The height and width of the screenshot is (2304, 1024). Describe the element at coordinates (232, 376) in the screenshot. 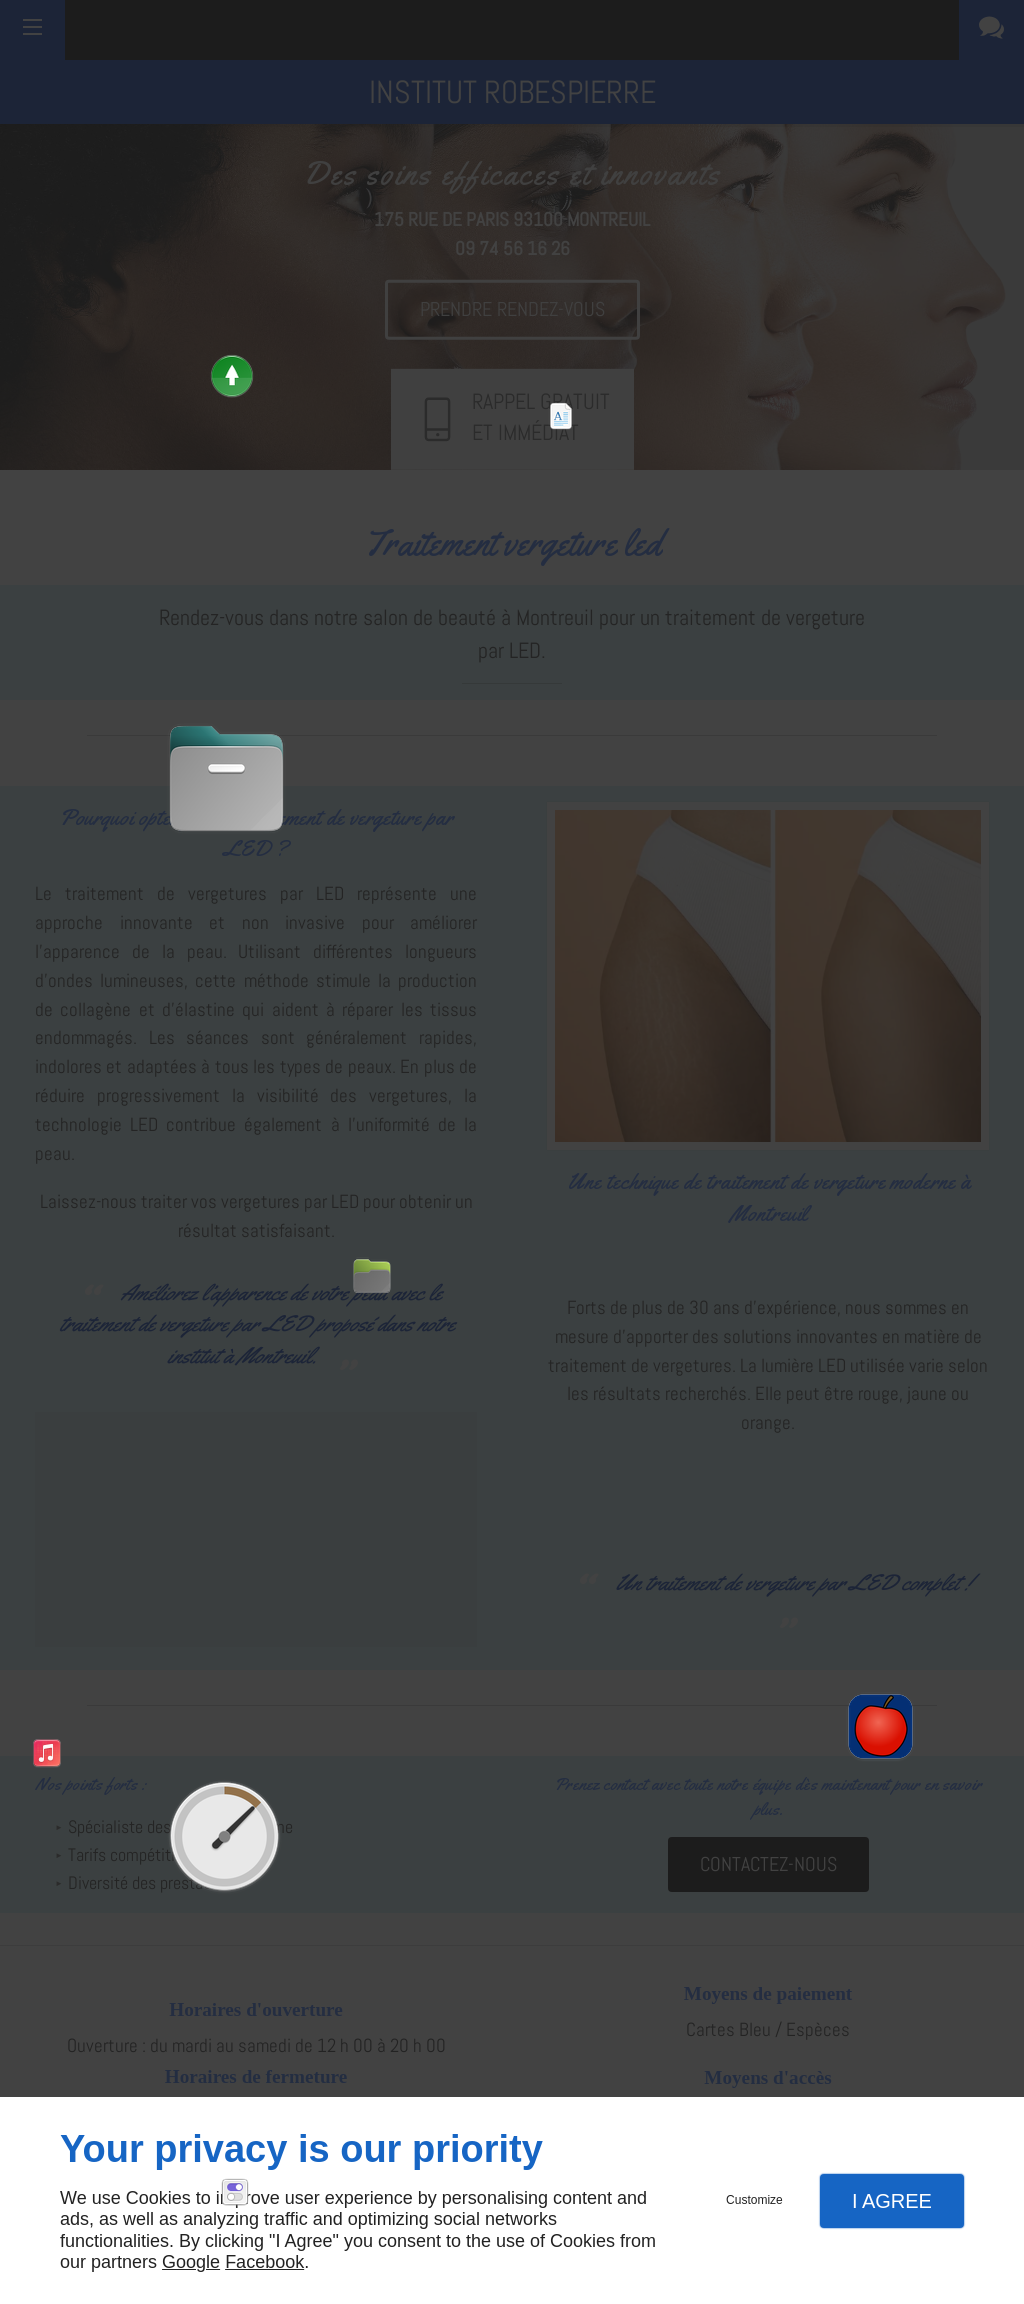

I see `software update available for installation` at that location.